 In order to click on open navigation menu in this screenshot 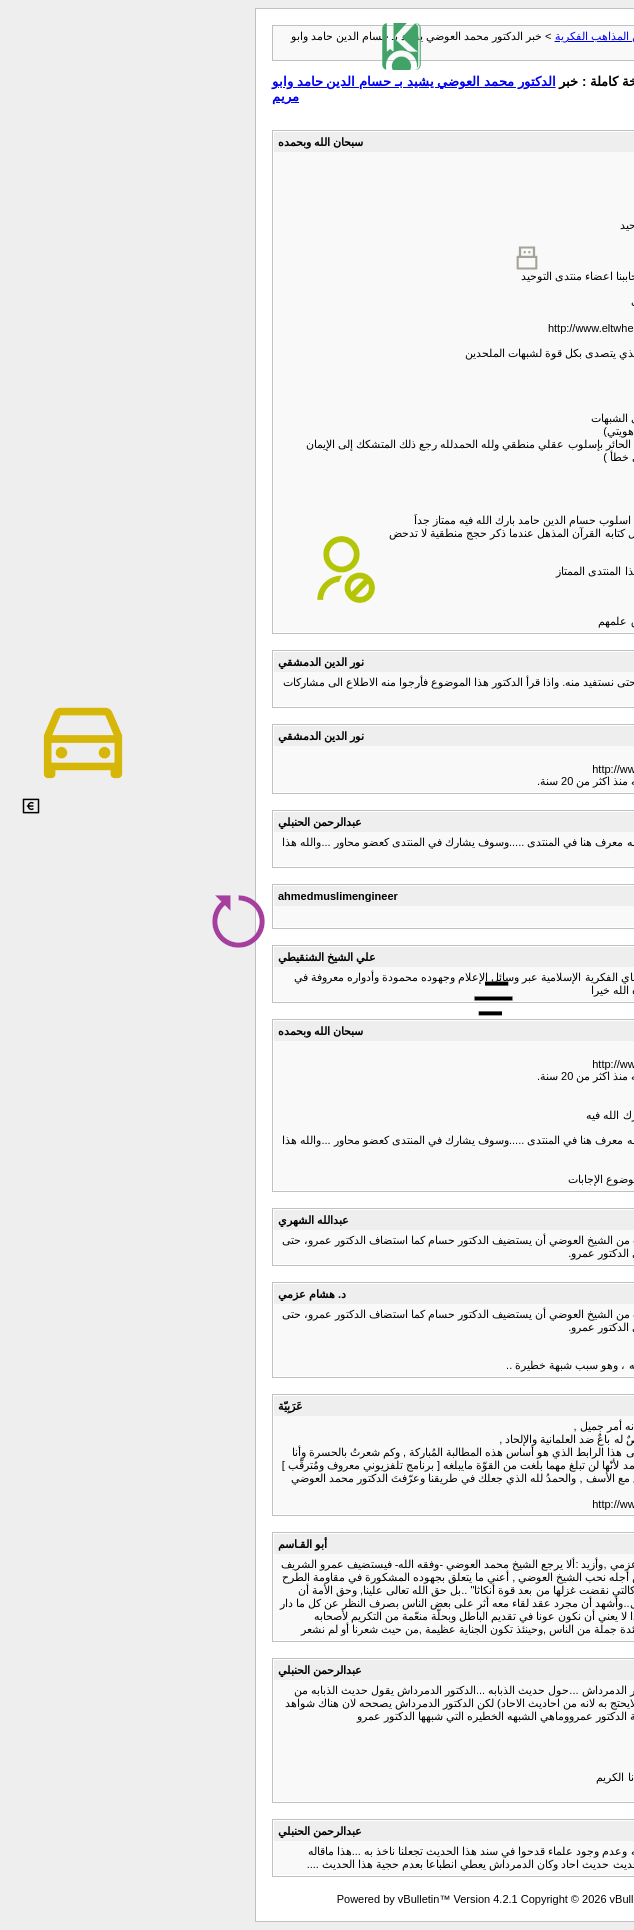, I will do `click(493, 998)`.